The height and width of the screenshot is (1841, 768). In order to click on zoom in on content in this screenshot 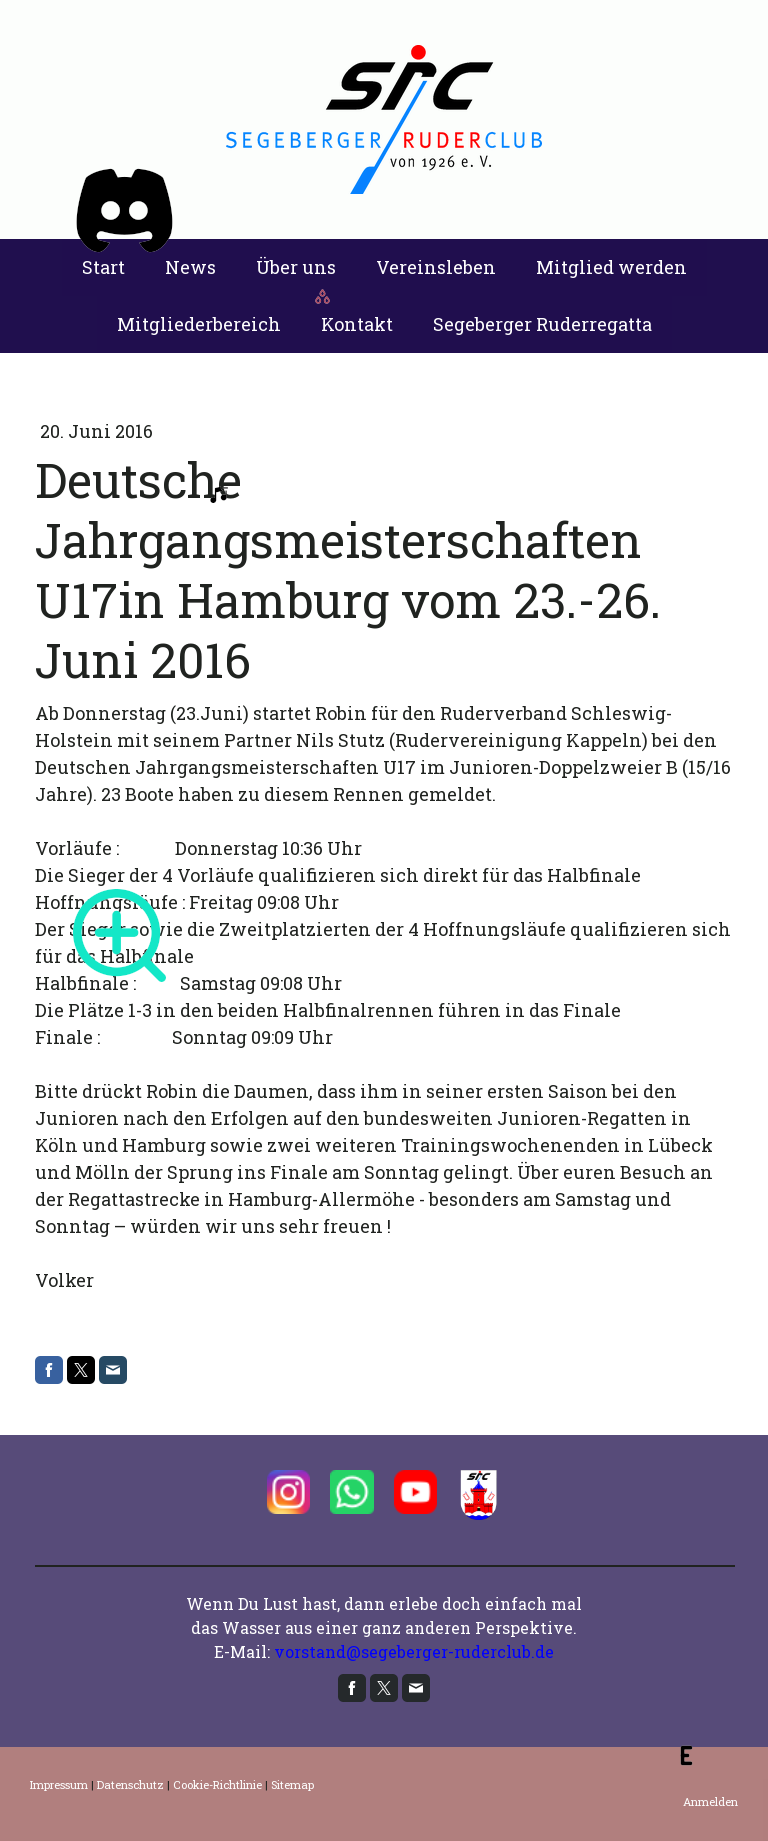, I will do `click(119, 935)`.